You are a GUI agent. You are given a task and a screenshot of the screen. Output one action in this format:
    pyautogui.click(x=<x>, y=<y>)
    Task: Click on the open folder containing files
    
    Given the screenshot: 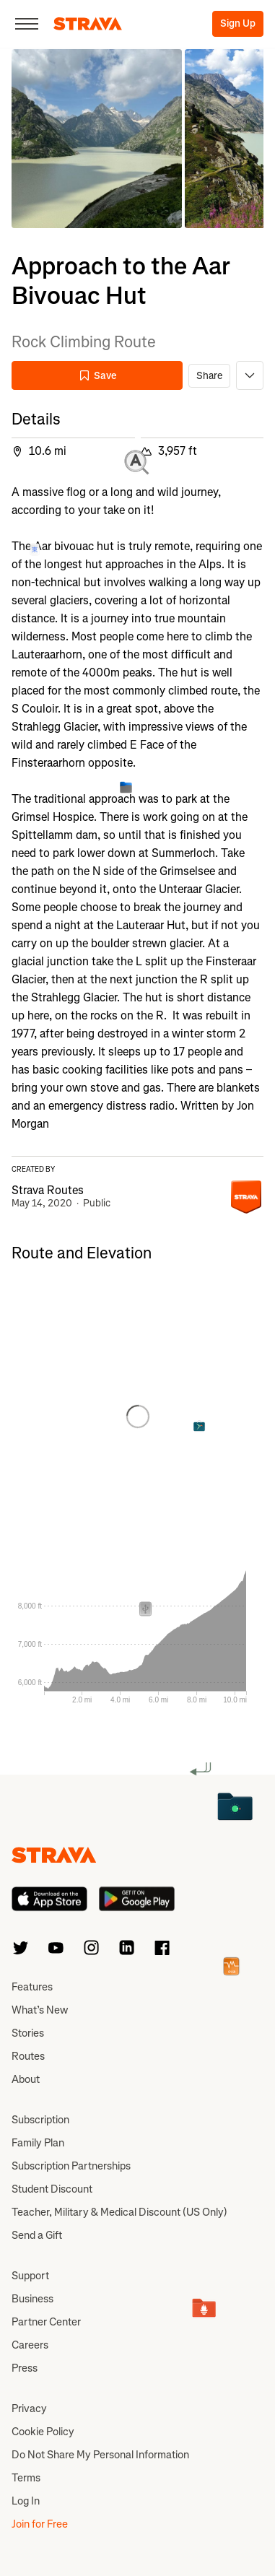 What is the action you would take?
    pyautogui.click(x=126, y=787)
    